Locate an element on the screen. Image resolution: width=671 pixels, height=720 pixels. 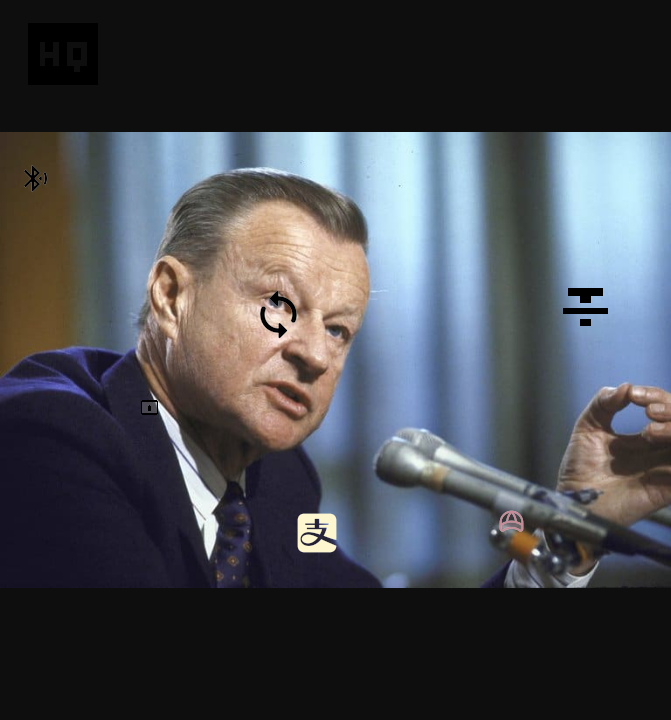
bluetooth audio is currently active is located at coordinates (35, 178).